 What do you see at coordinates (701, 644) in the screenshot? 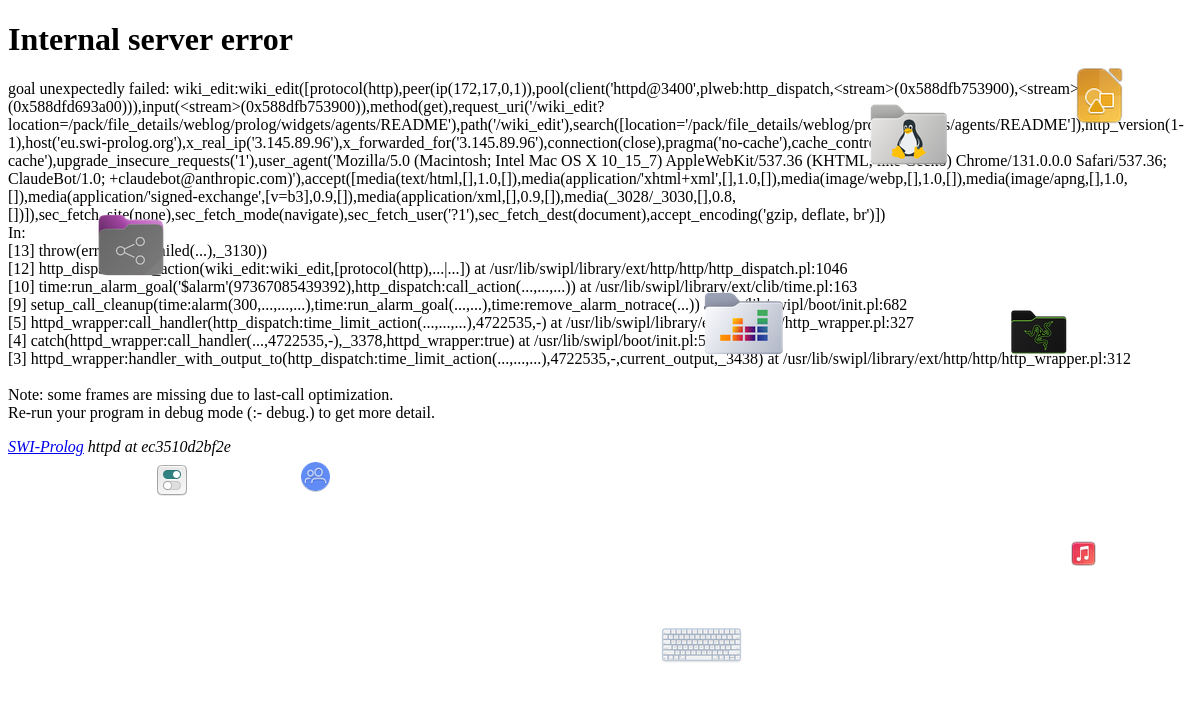
I see `connect a bluetooth keyboard` at bounding box center [701, 644].